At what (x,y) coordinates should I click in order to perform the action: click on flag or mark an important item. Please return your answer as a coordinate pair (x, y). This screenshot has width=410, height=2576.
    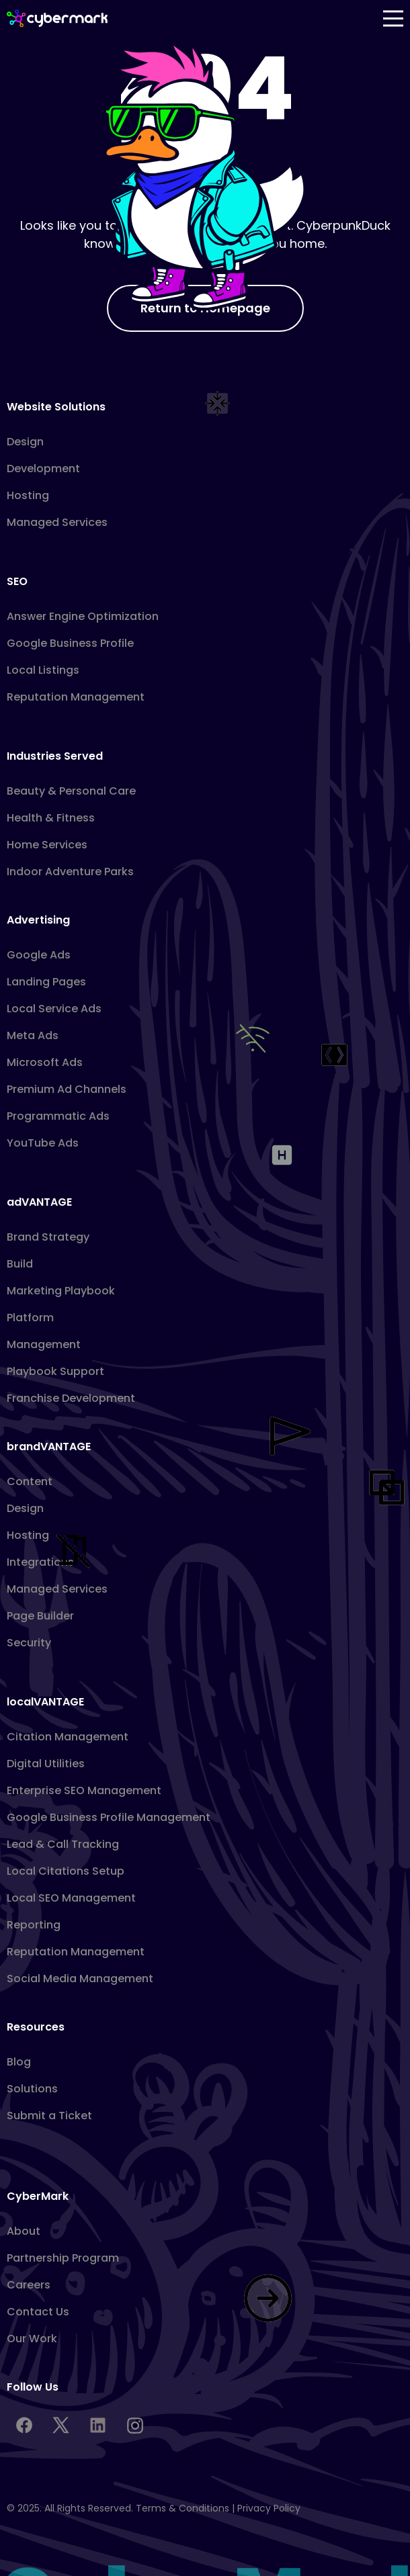
    Looking at the image, I should click on (286, 1436).